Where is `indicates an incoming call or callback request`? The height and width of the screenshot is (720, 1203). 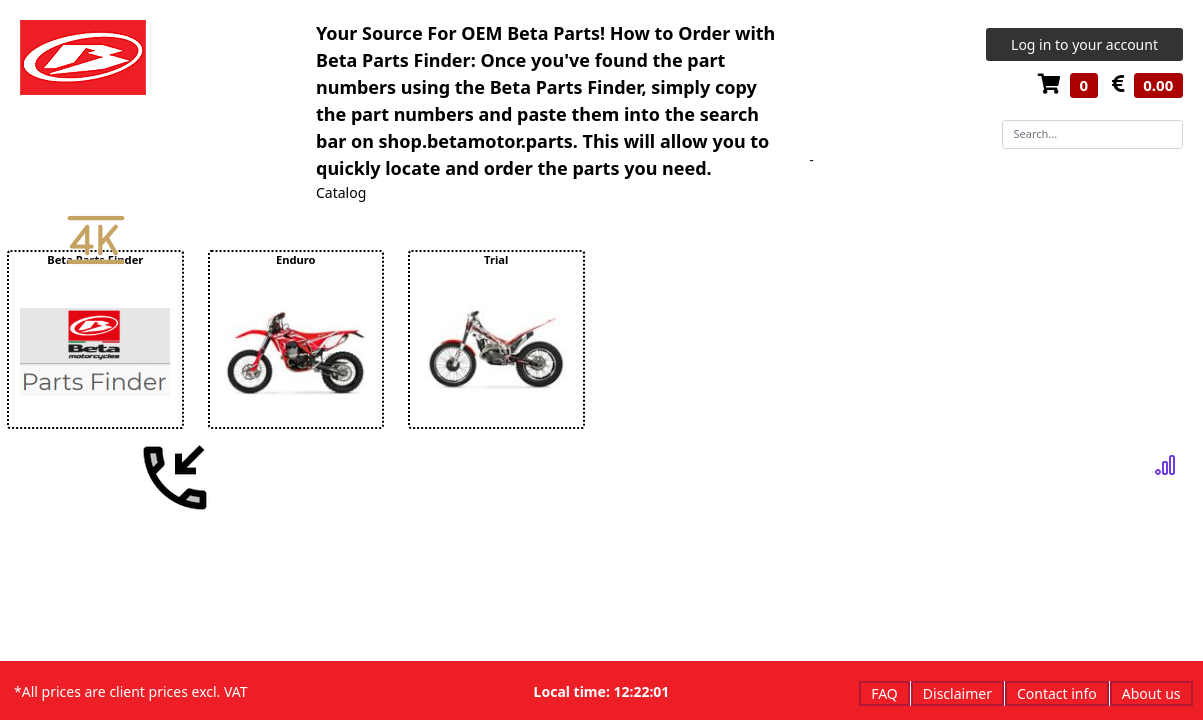 indicates an incoming call or callback request is located at coordinates (175, 478).